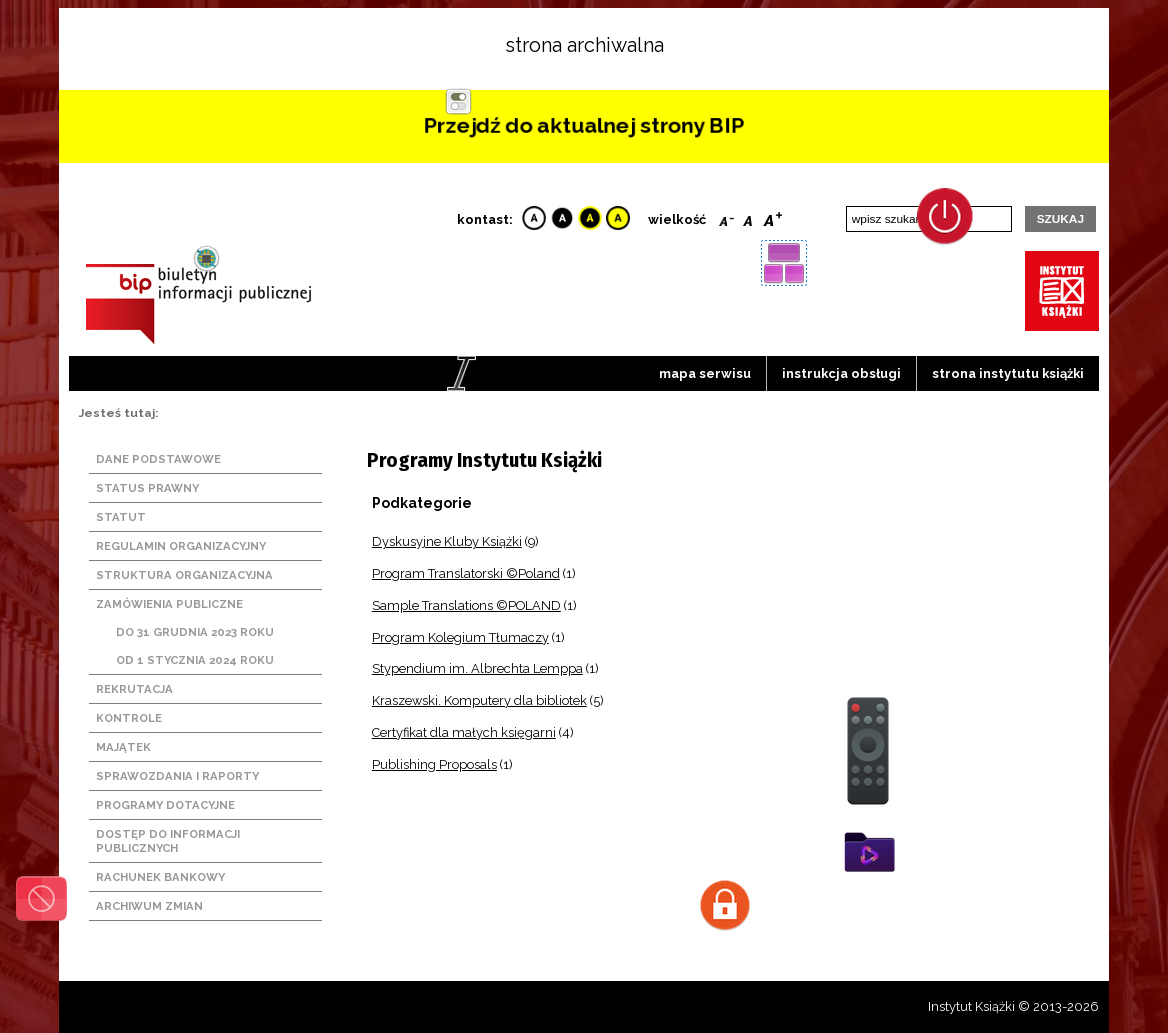 This screenshot has height=1033, width=1168. Describe the element at coordinates (458, 101) in the screenshot. I see `open gnome tweaks settings` at that location.